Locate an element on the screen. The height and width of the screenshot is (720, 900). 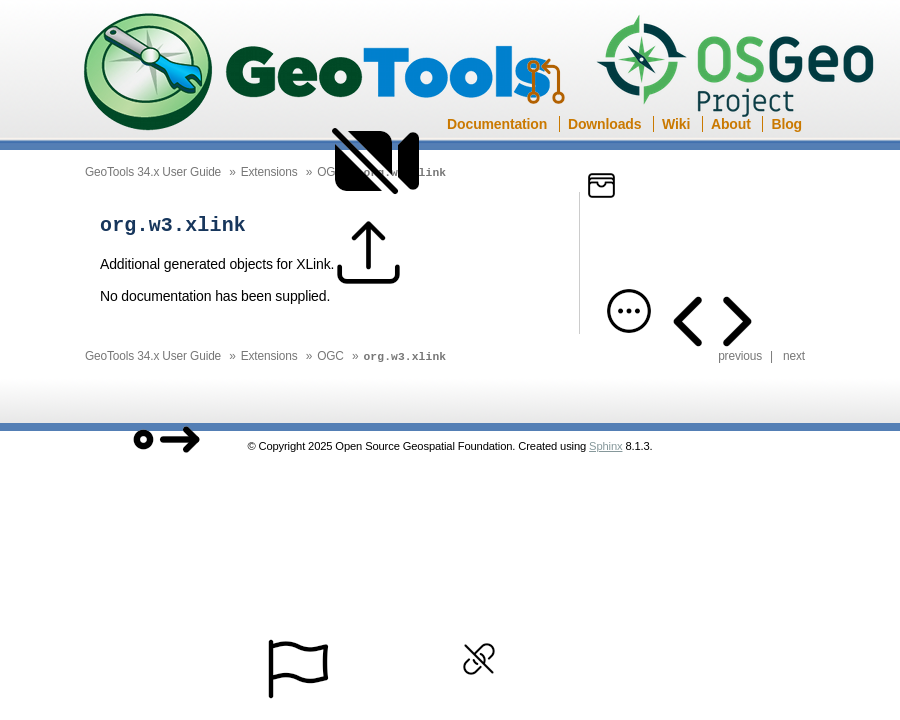
view or edit source code is located at coordinates (712, 321).